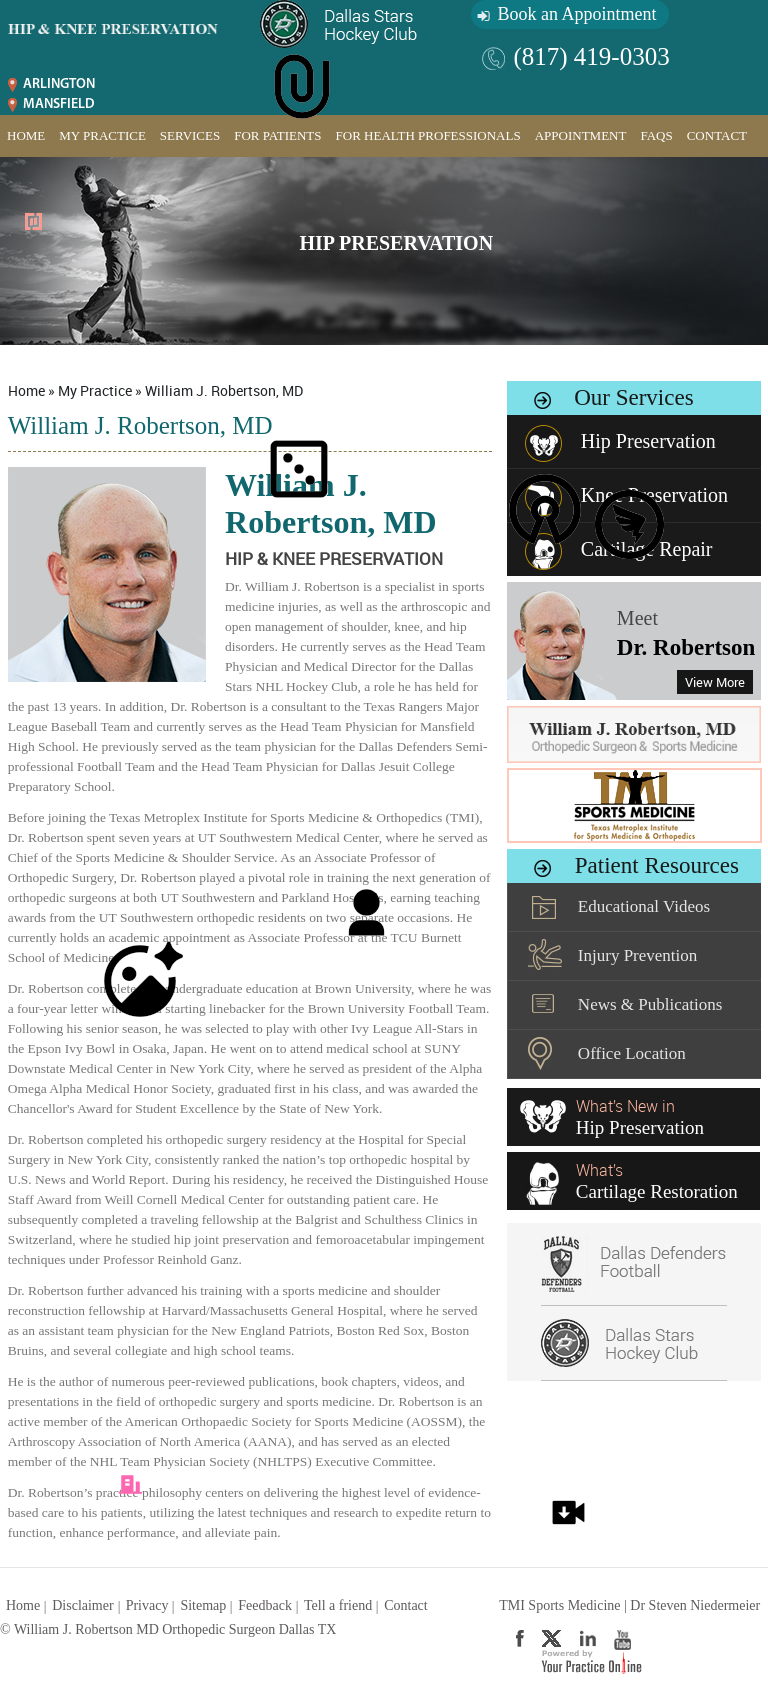  What do you see at coordinates (299, 469) in the screenshot?
I see `indicates a dice roll result of three` at bounding box center [299, 469].